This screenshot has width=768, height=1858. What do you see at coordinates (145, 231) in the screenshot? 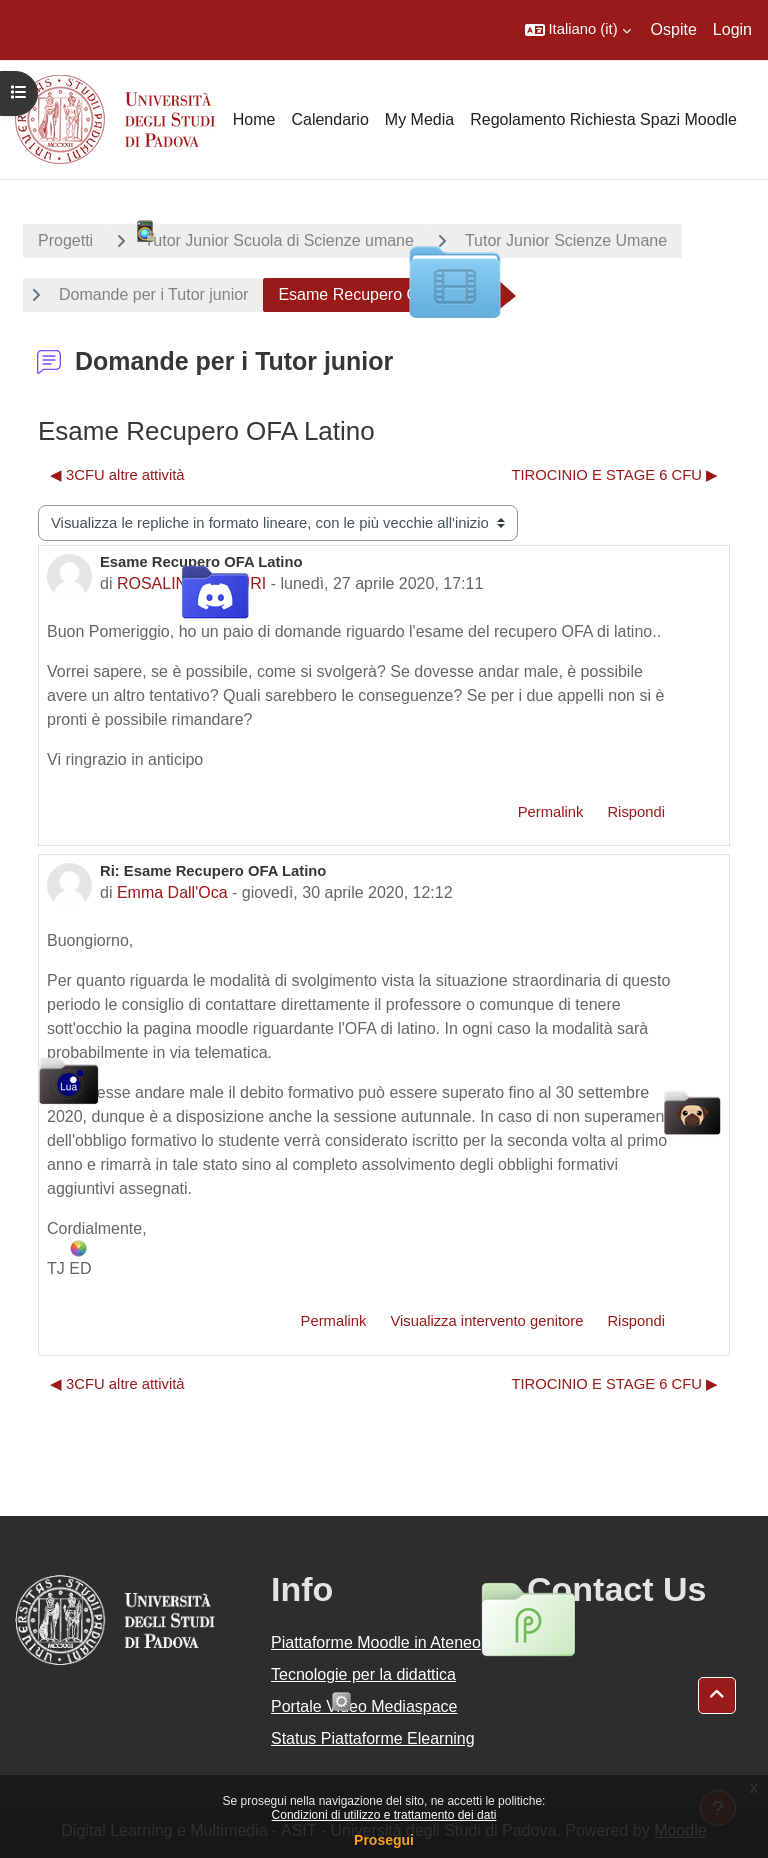
I see `indicates a locked non-RAID drive or volume` at bounding box center [145, 231].